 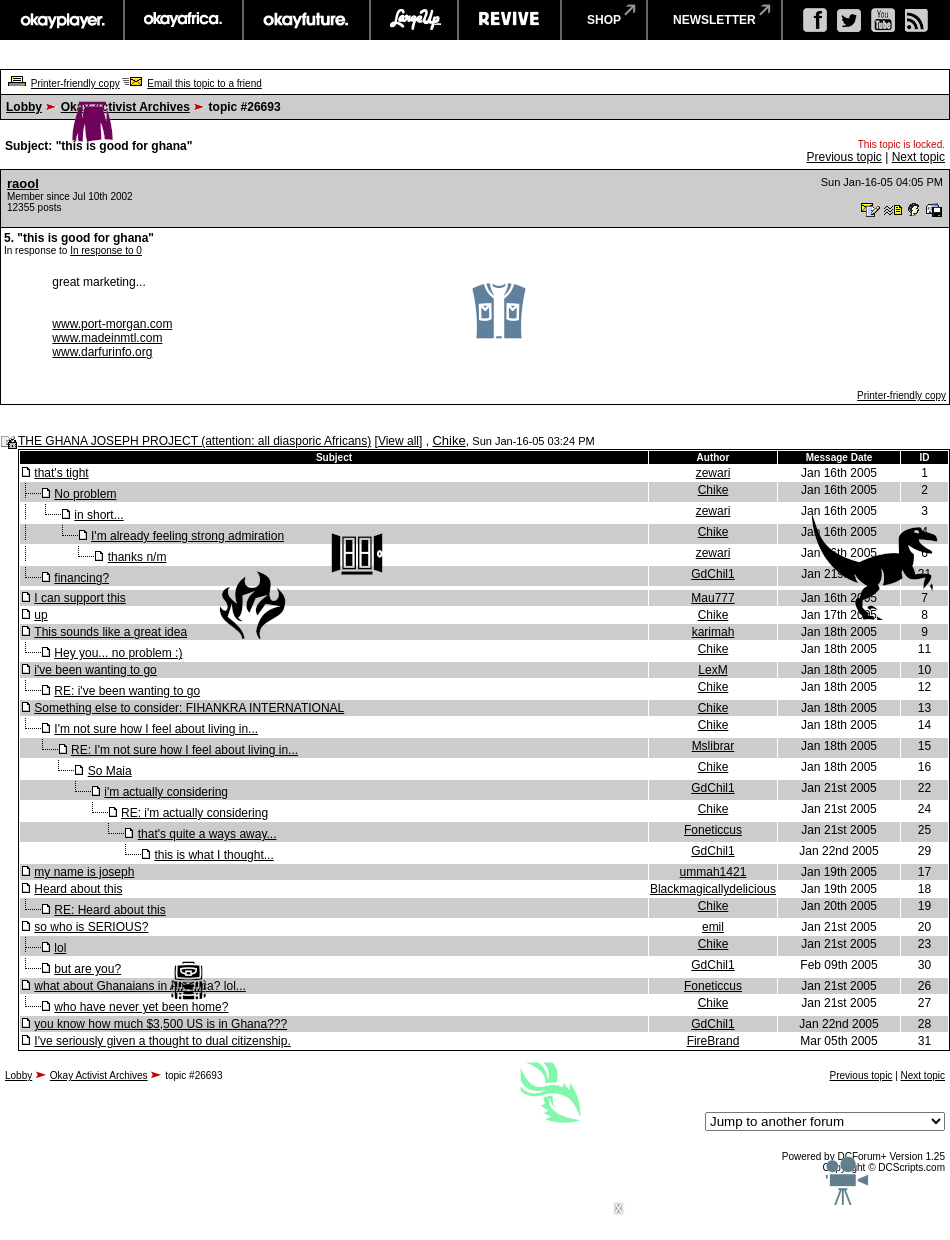 I want to click on activate fire attack ability, so click(x=252, y=605).